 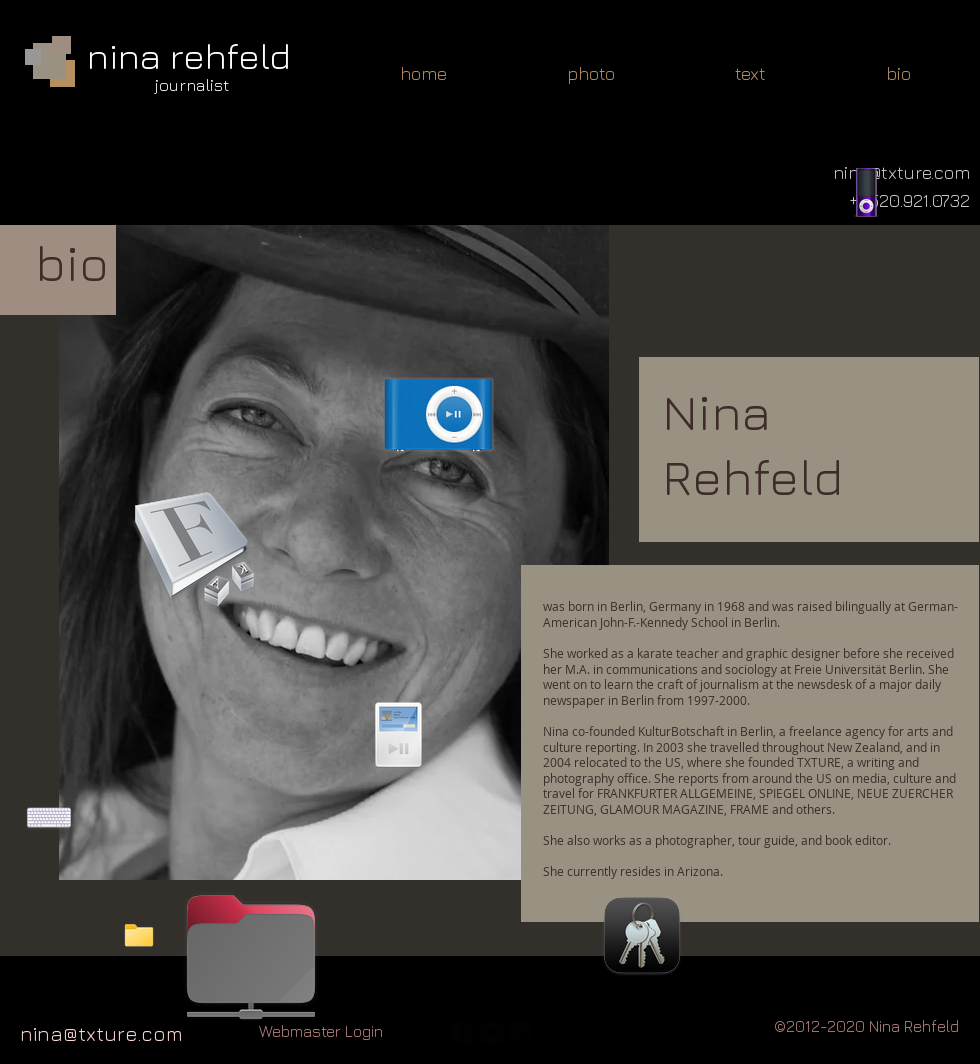 What do you see at coordinates (49, 818) in the screenshot?
I see `indicates keyboard connected or active` at bounding box center [49, 818].